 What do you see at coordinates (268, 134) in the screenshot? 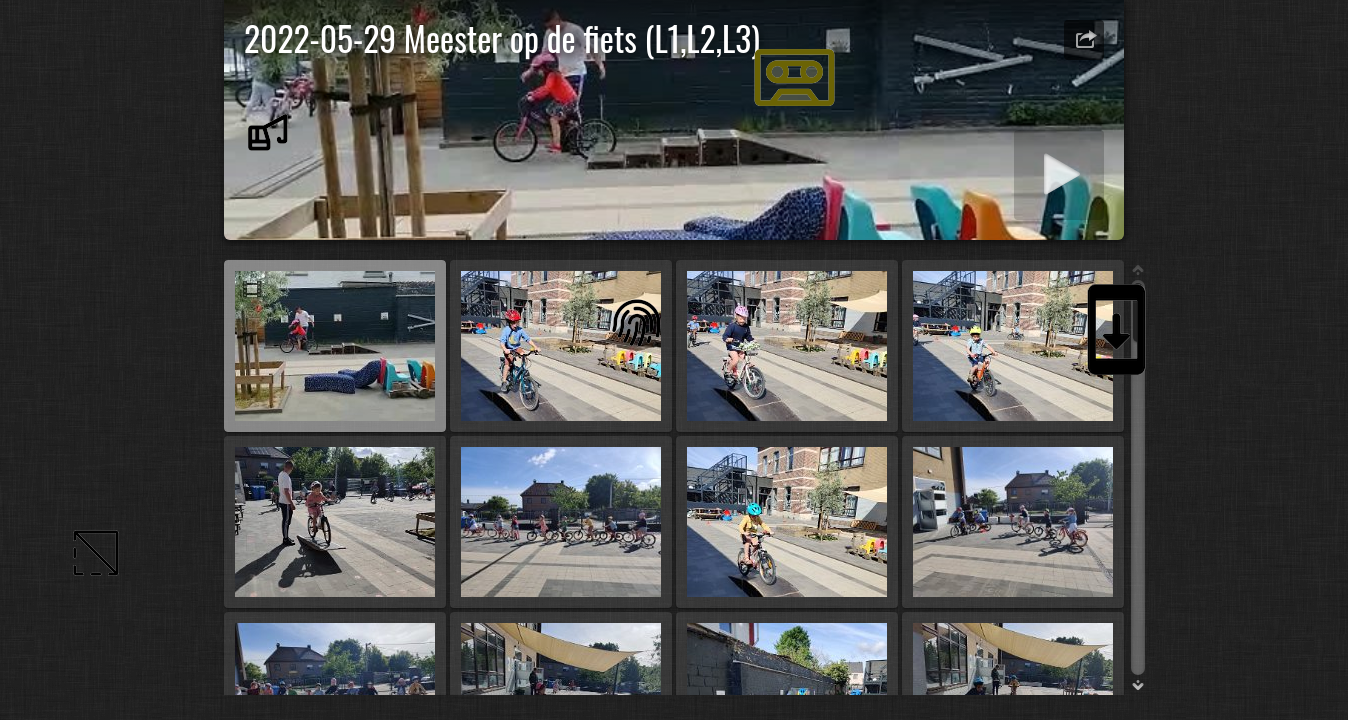
I see `construction or building in progress` at bounding box center [268, 134].